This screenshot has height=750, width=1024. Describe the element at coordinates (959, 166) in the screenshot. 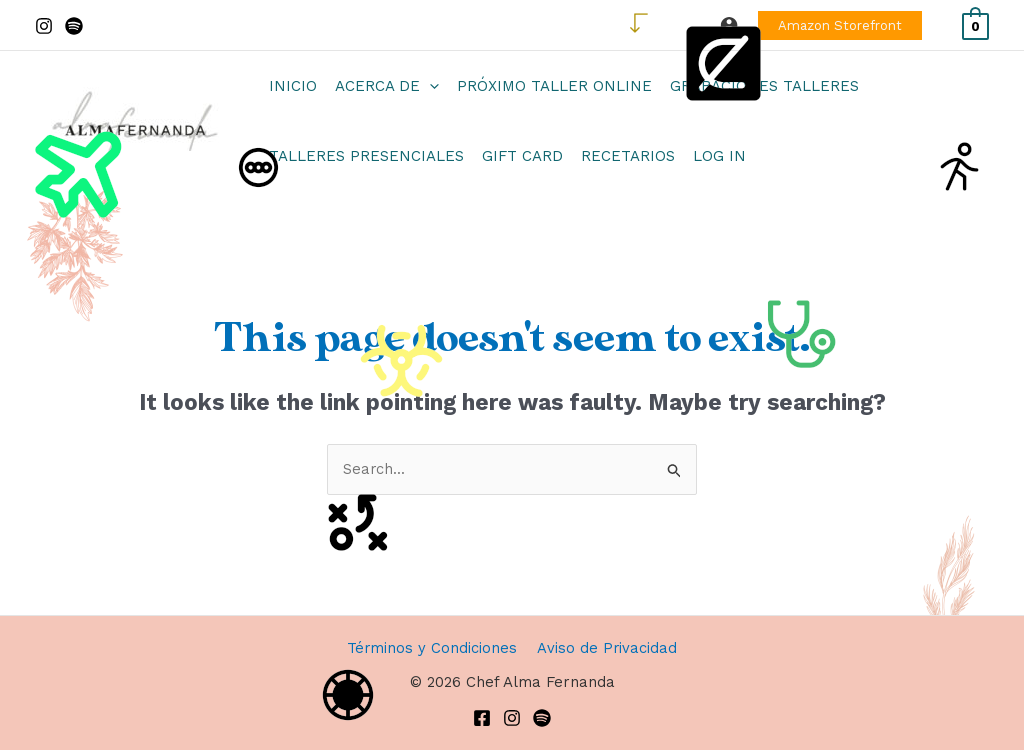

I see `indicates walking directions or pedestrian mode` at that location.